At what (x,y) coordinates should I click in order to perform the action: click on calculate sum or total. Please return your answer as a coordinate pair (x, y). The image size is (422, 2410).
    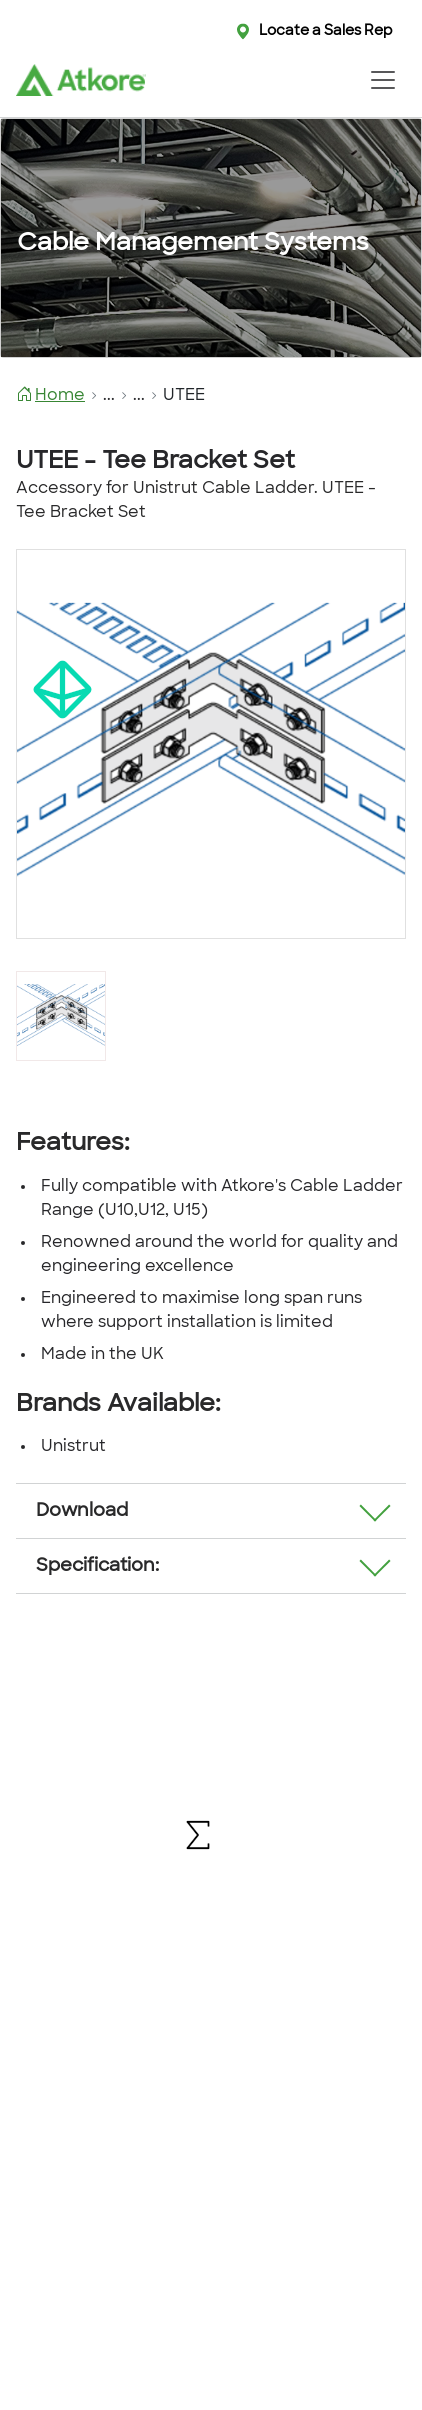
    Looking at the image, I should click on (198, 1835).